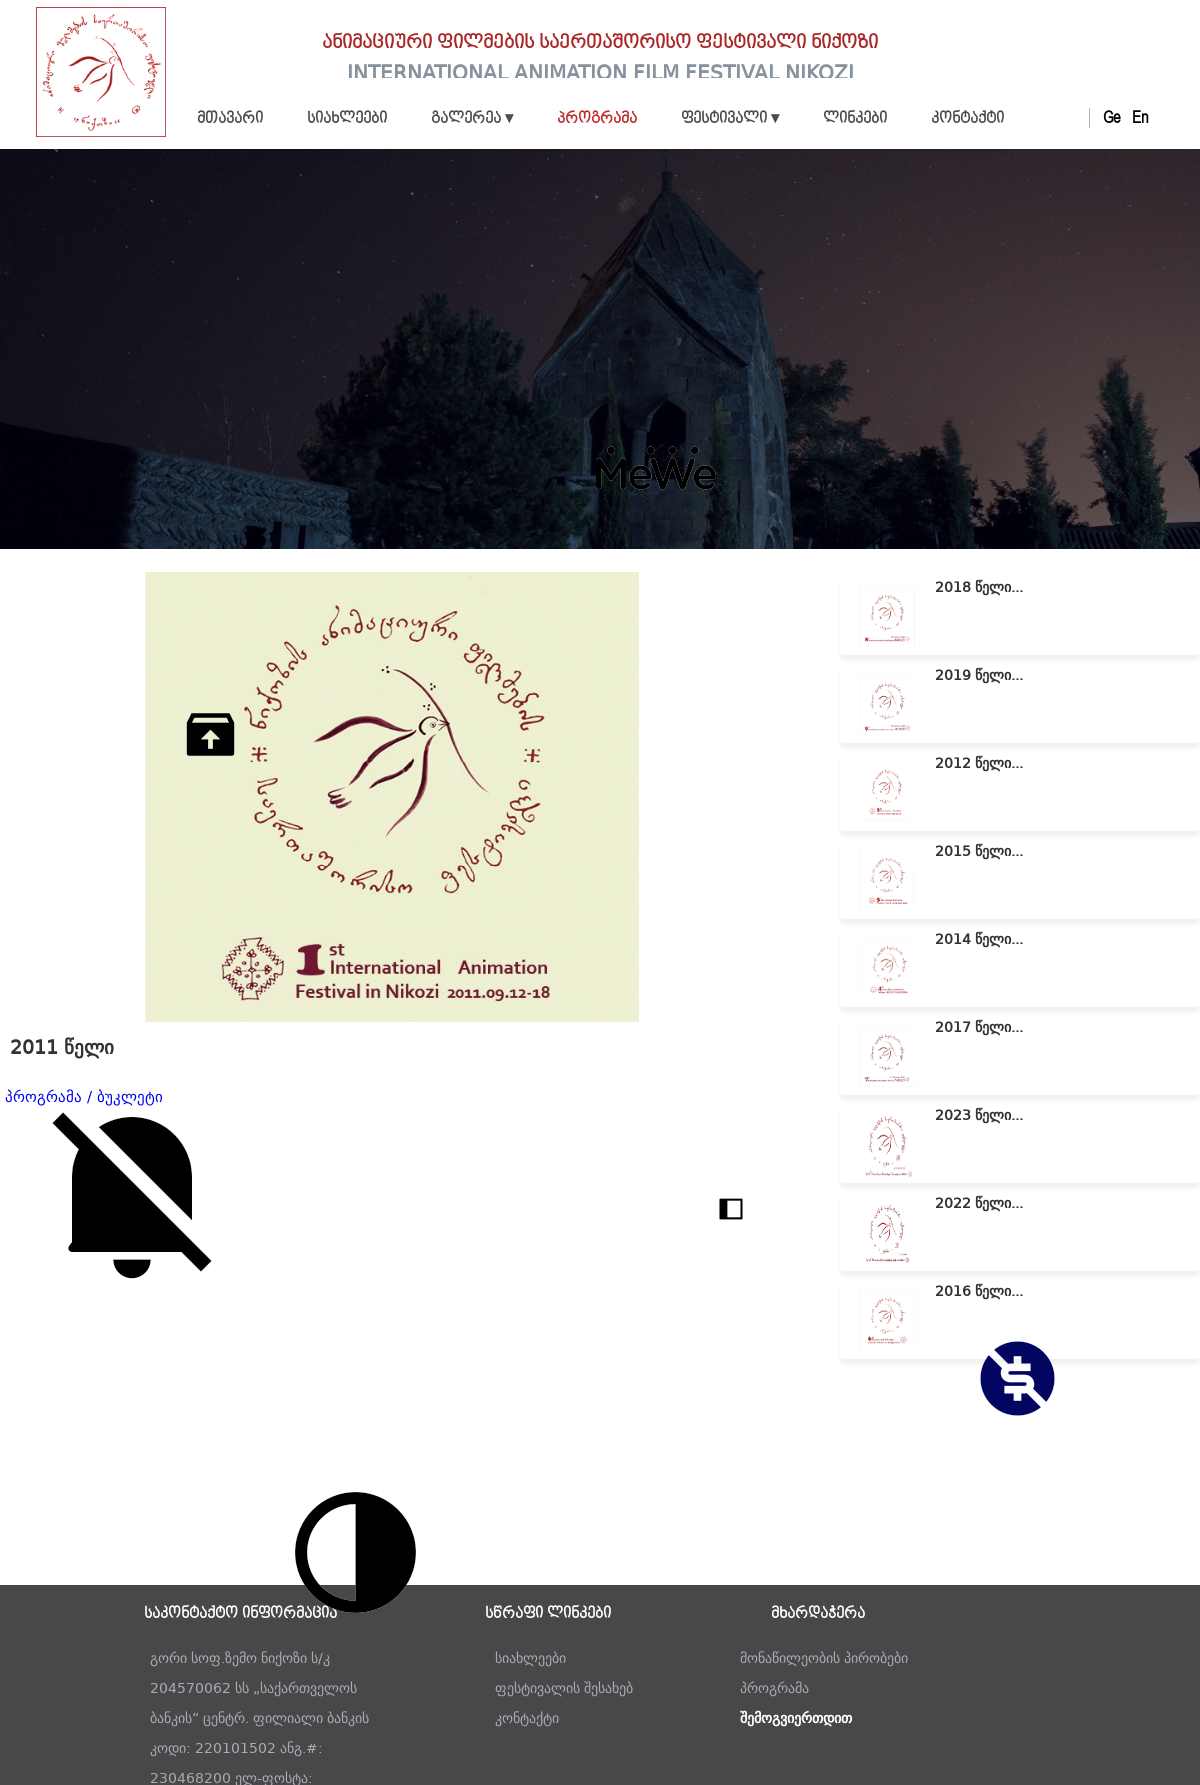  I want to click on mute notifications, so click(132, 1192).